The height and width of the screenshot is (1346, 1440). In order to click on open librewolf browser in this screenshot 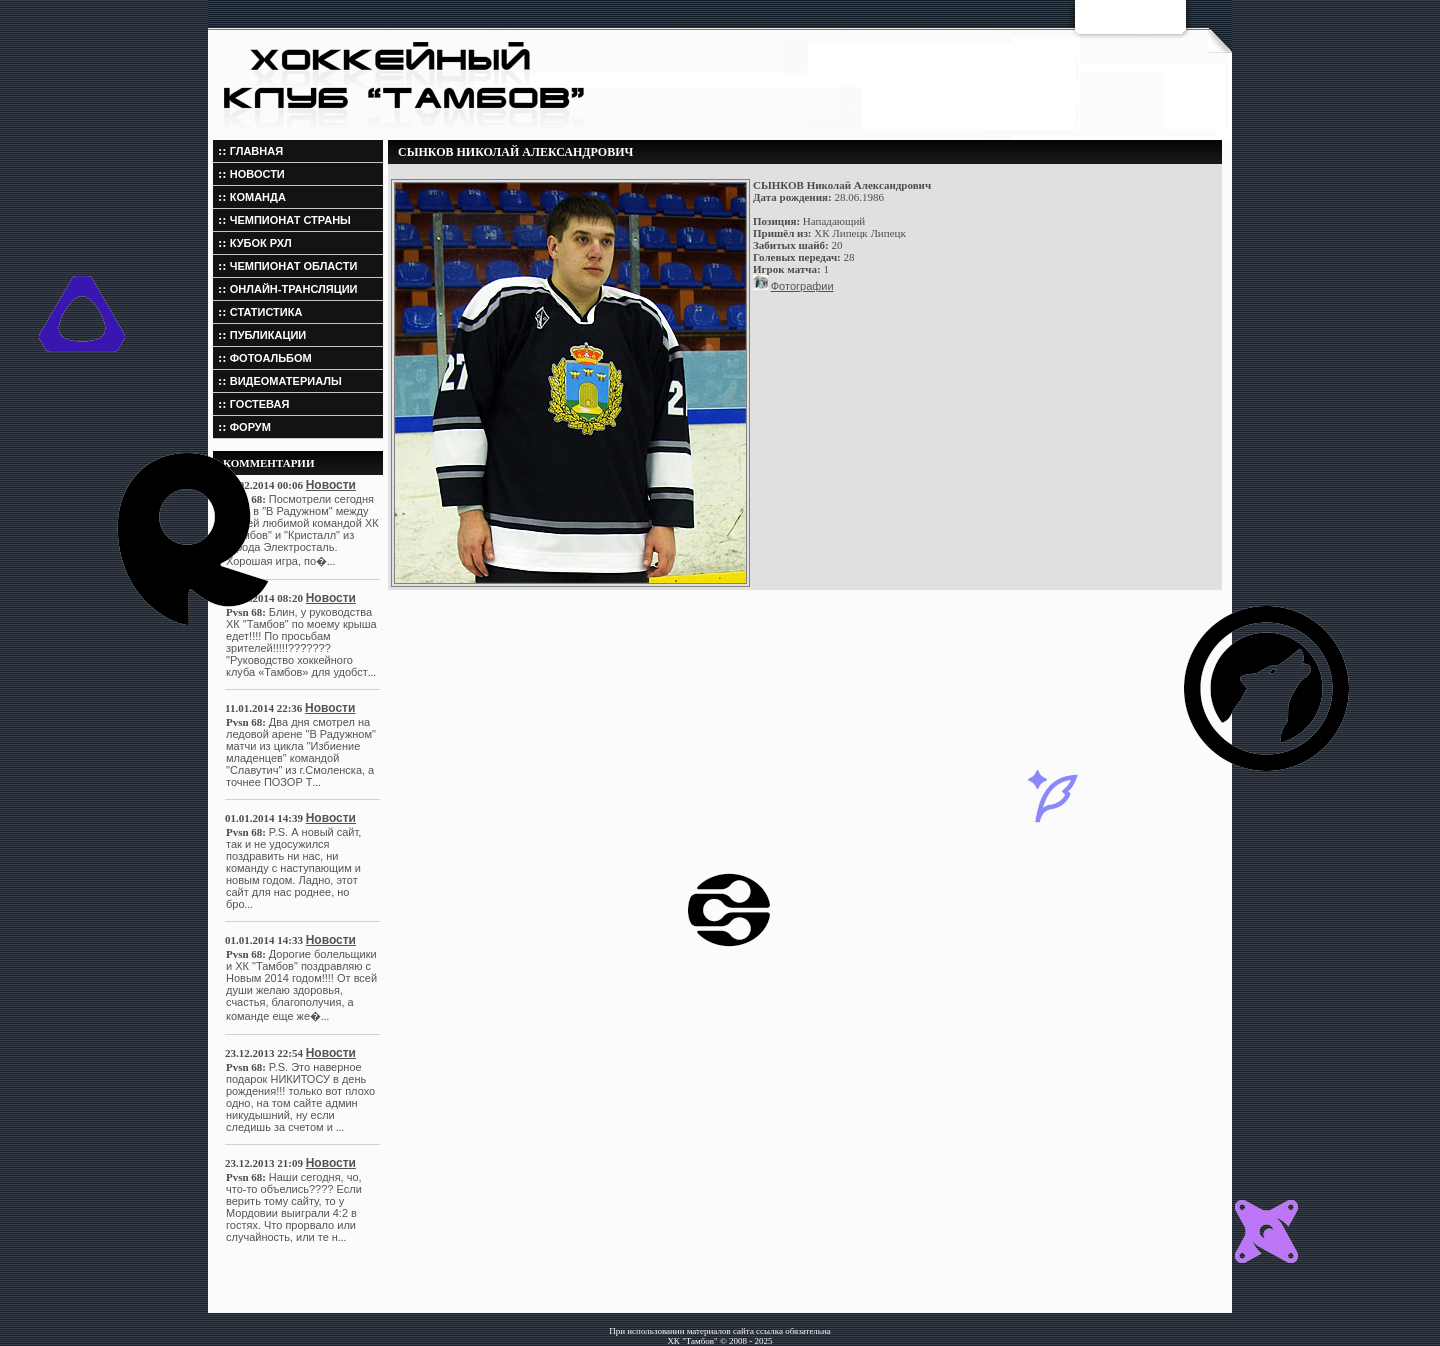, I will do `click(1266, 688)`.